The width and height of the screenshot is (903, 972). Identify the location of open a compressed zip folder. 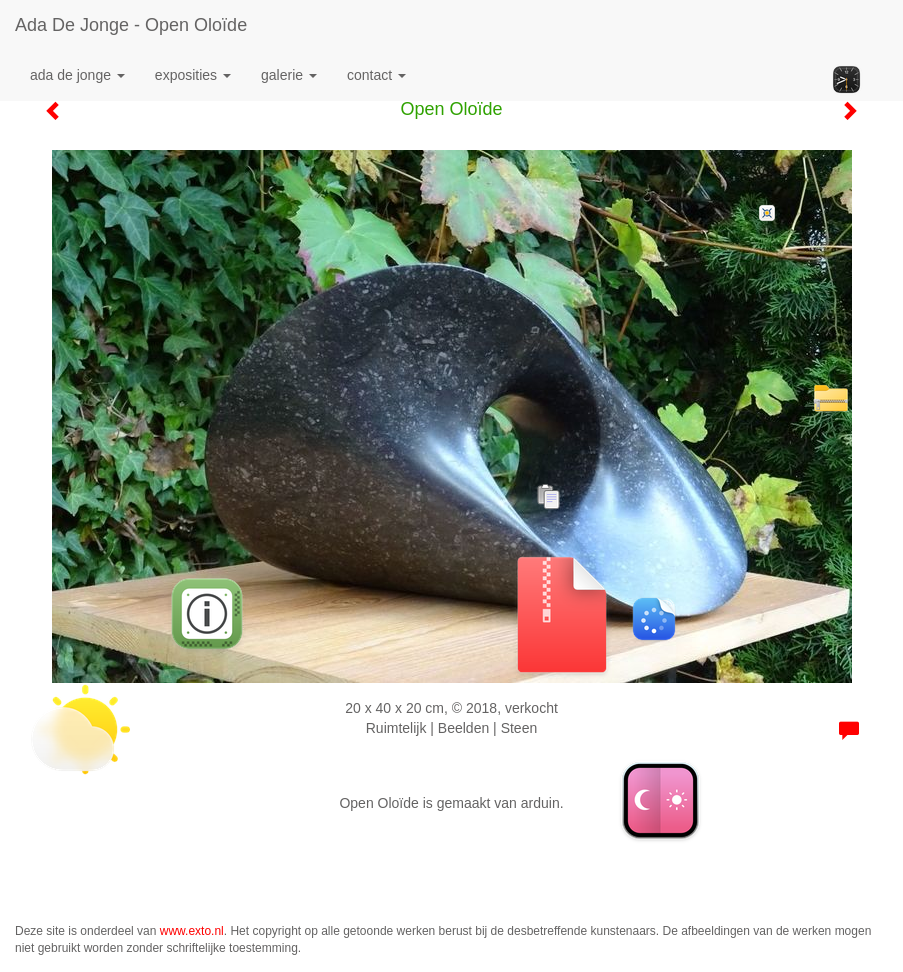
(831, 399).